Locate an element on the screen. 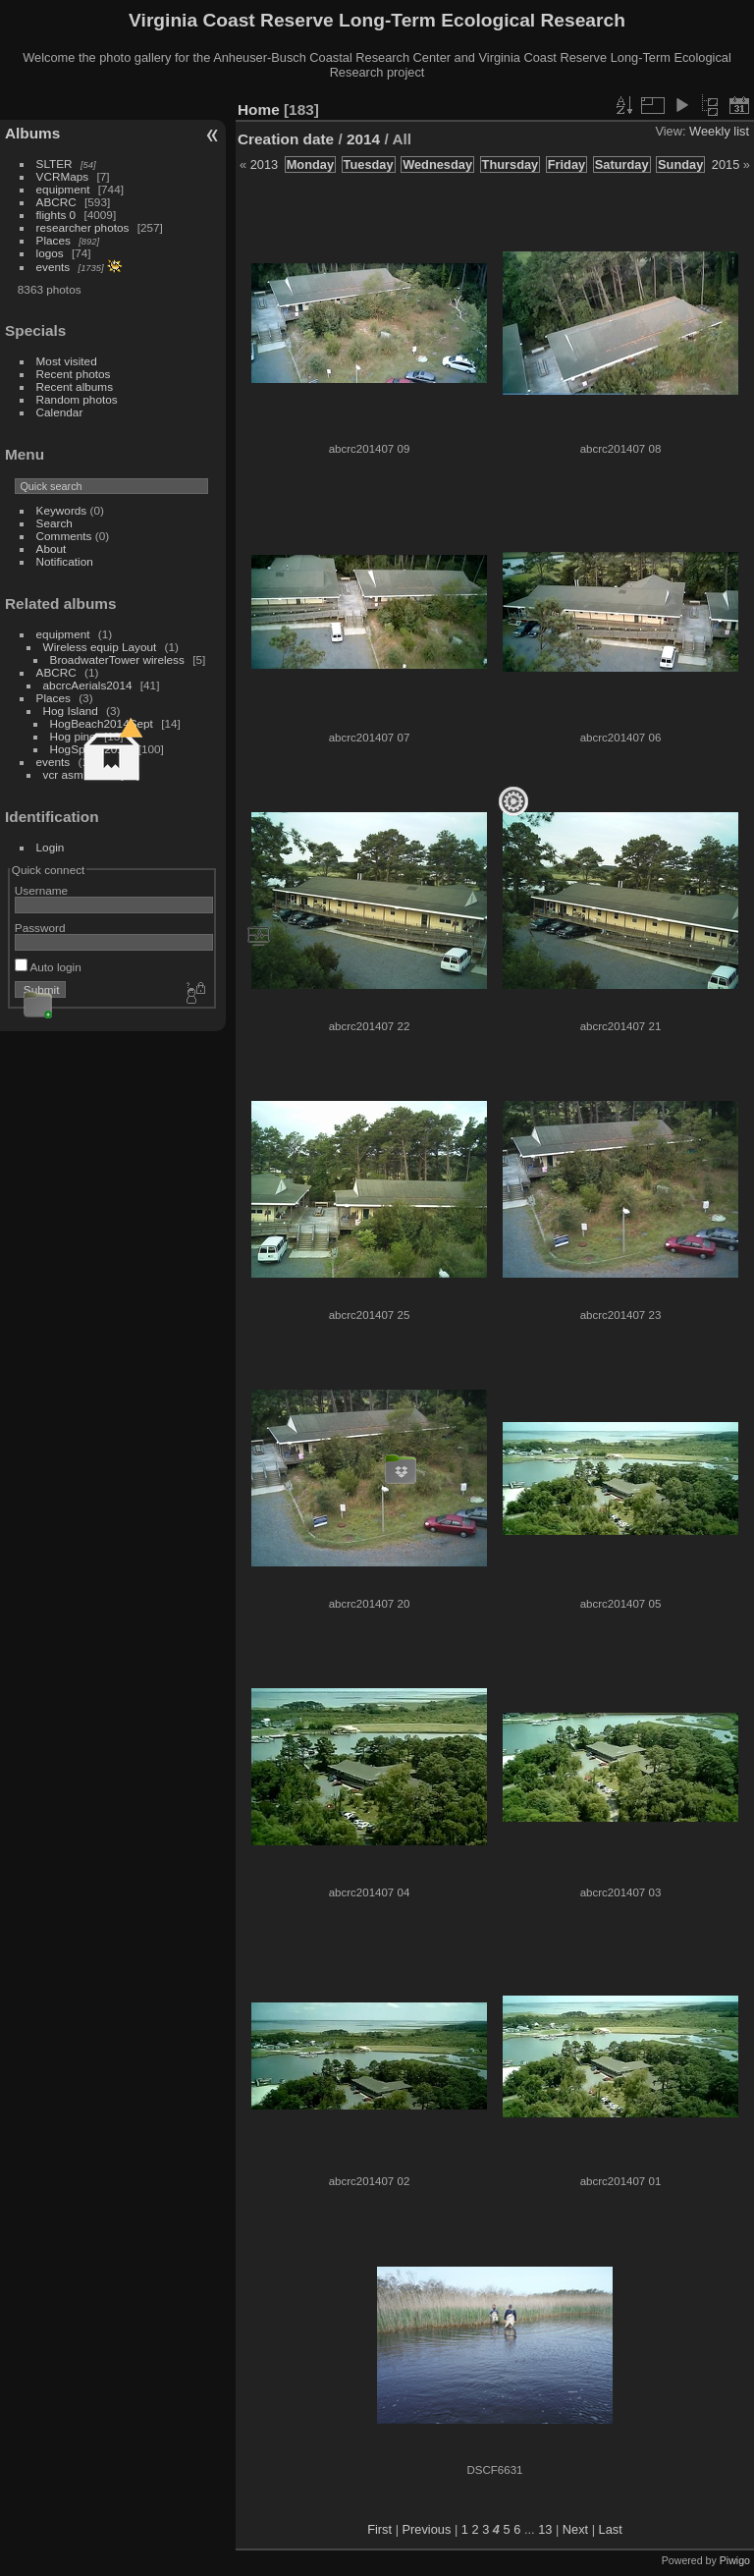 This screenshot has width=754, height=2576. open your dropbox synced folder is located at coordinates (401, 1469).